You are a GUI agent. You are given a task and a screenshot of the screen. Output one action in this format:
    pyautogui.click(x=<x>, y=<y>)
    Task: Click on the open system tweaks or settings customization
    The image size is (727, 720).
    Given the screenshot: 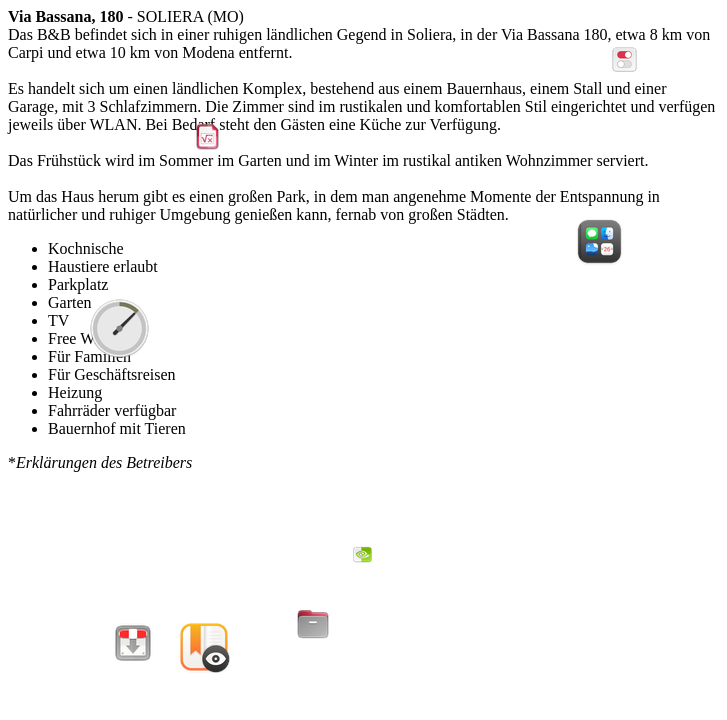 What is the action you would take?
    pyautogui.click(x=624, y=59)
    